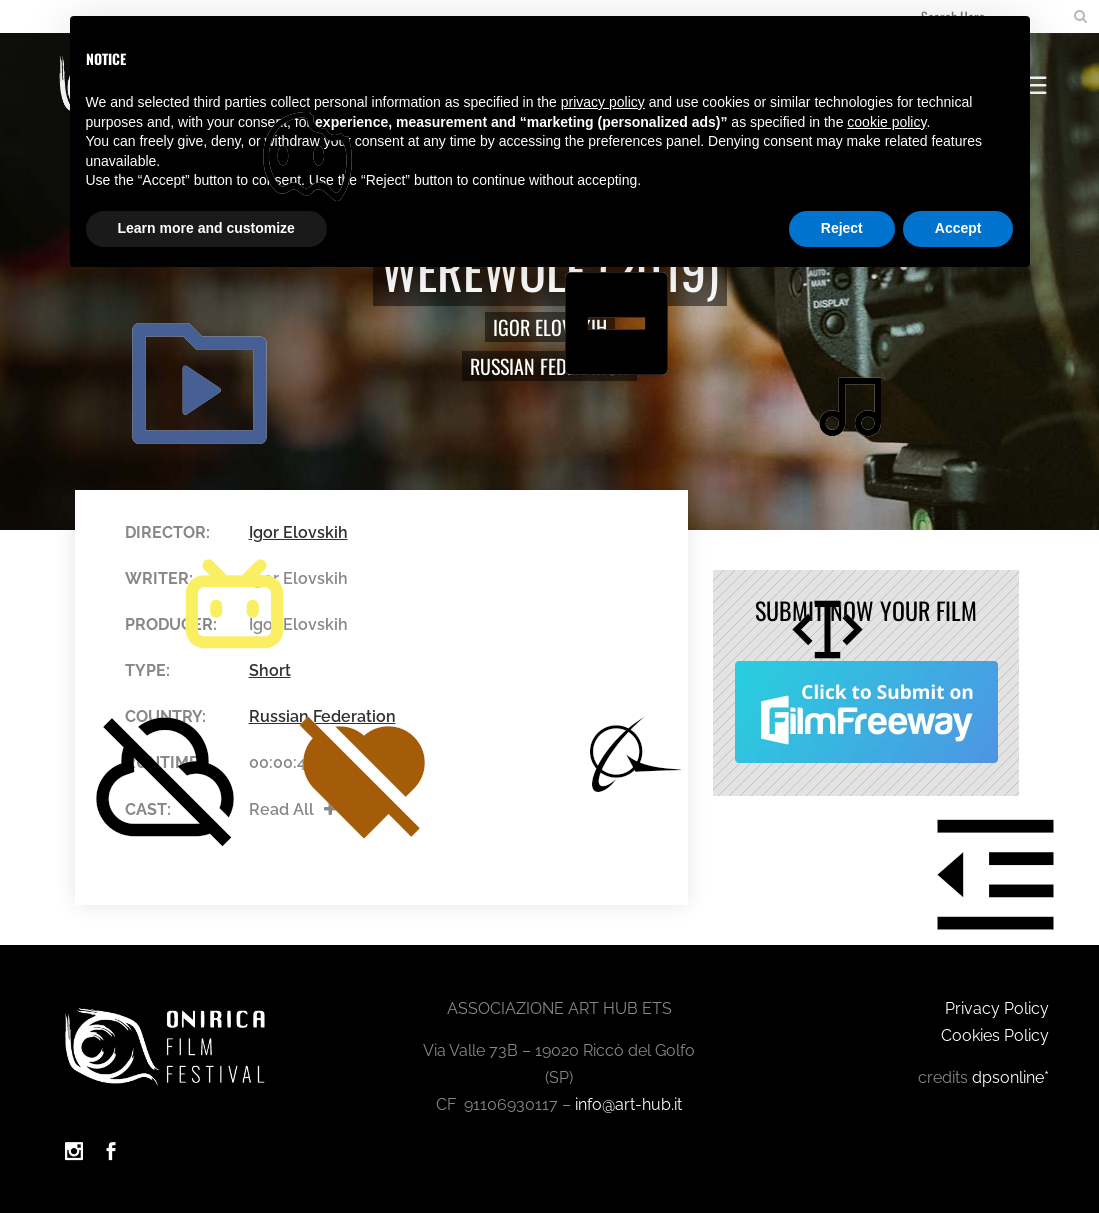 This screenshot has width=1099, height=1213. Describe the element at coordinates (165, 780) in the screenshot. I see `indicates no cloud connection or offline status` at that location.